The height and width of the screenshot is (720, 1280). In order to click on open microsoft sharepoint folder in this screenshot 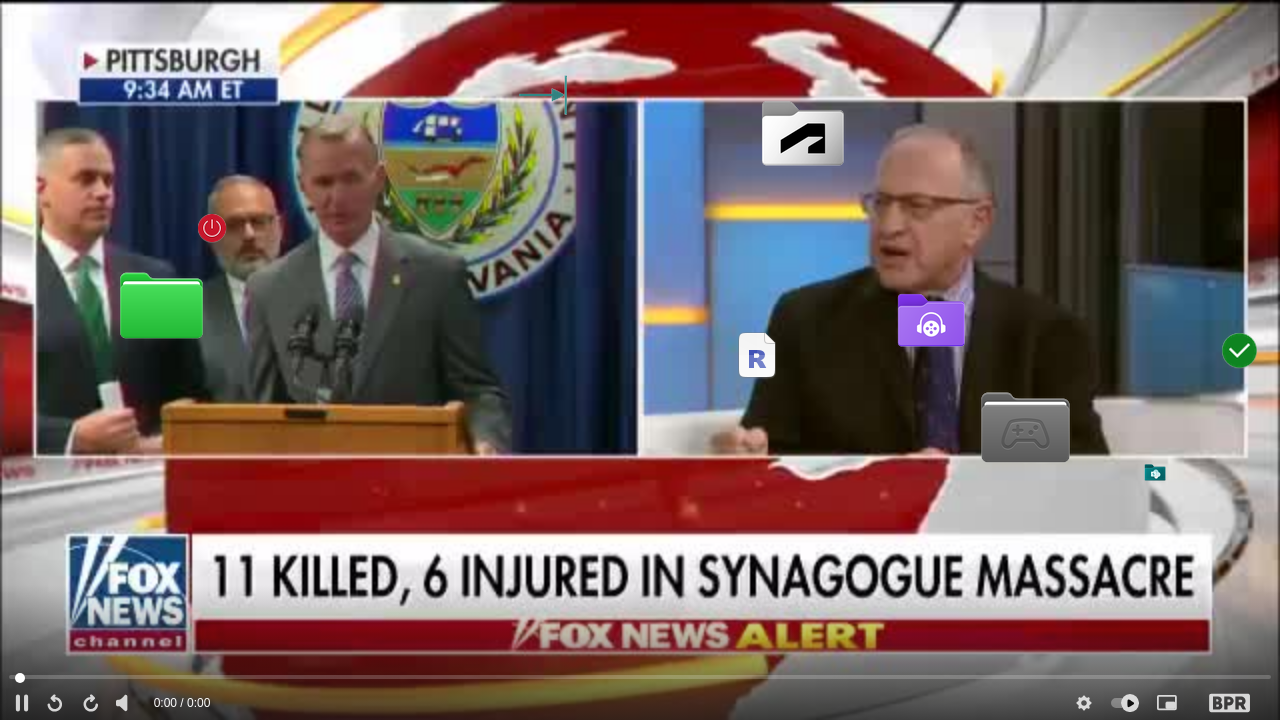, I will do `click(1155, 473)`.